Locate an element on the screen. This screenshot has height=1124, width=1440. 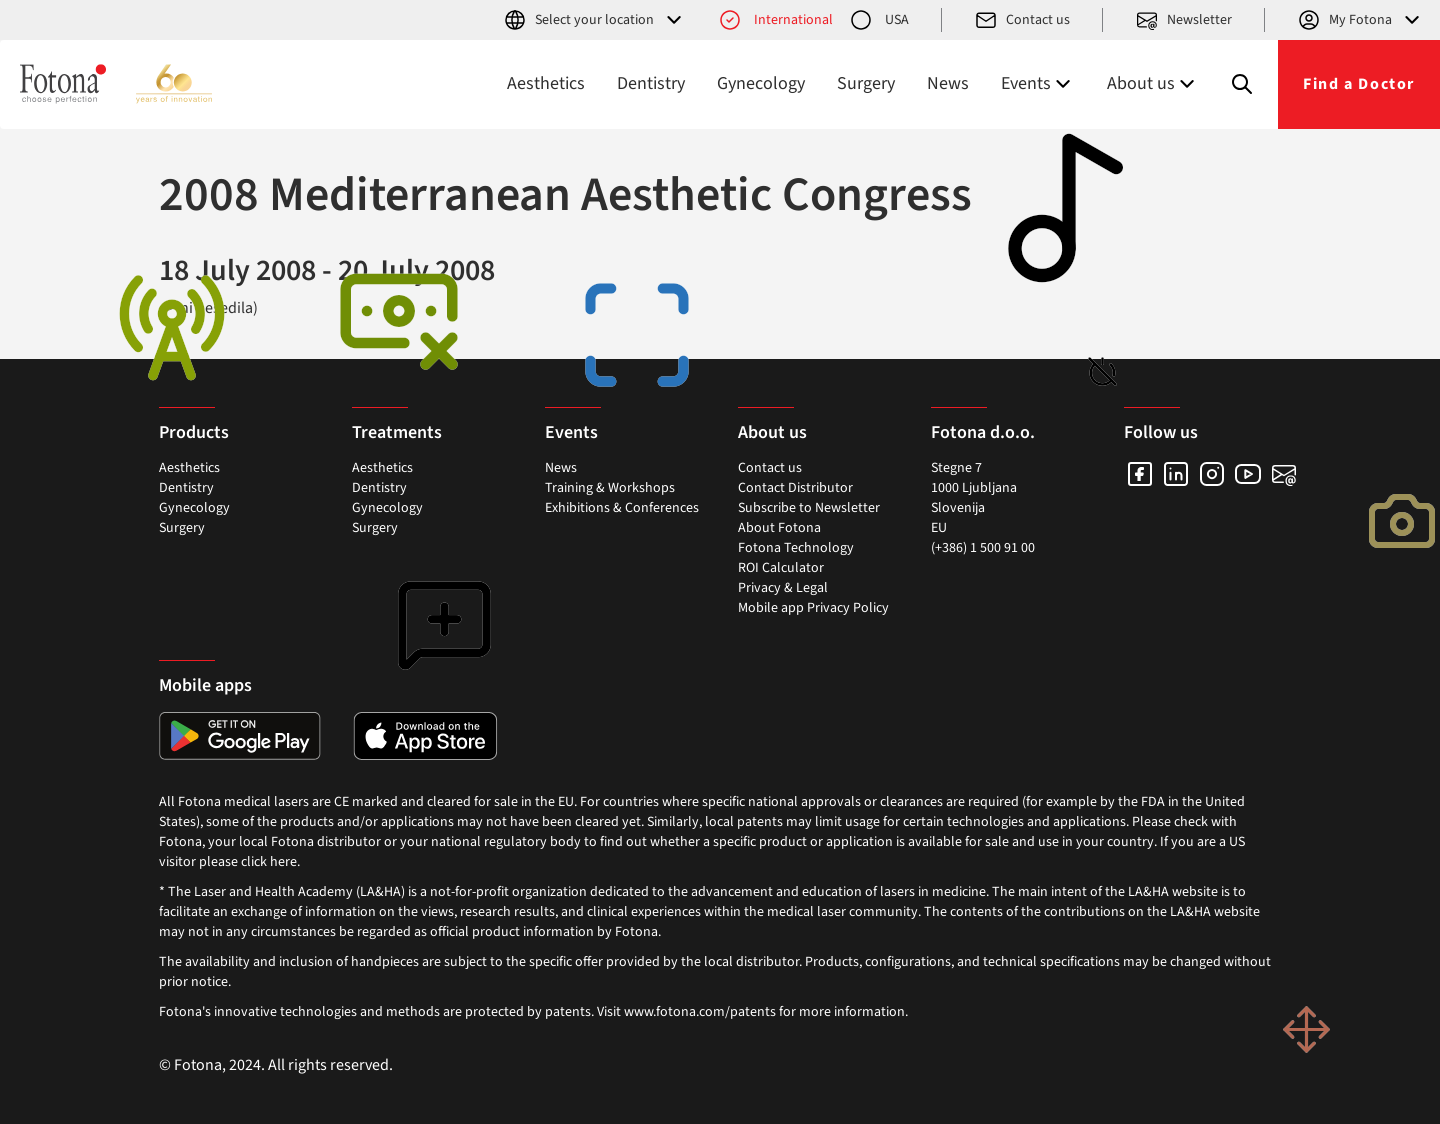
access music library or player is located at coordinates (1069, 208).